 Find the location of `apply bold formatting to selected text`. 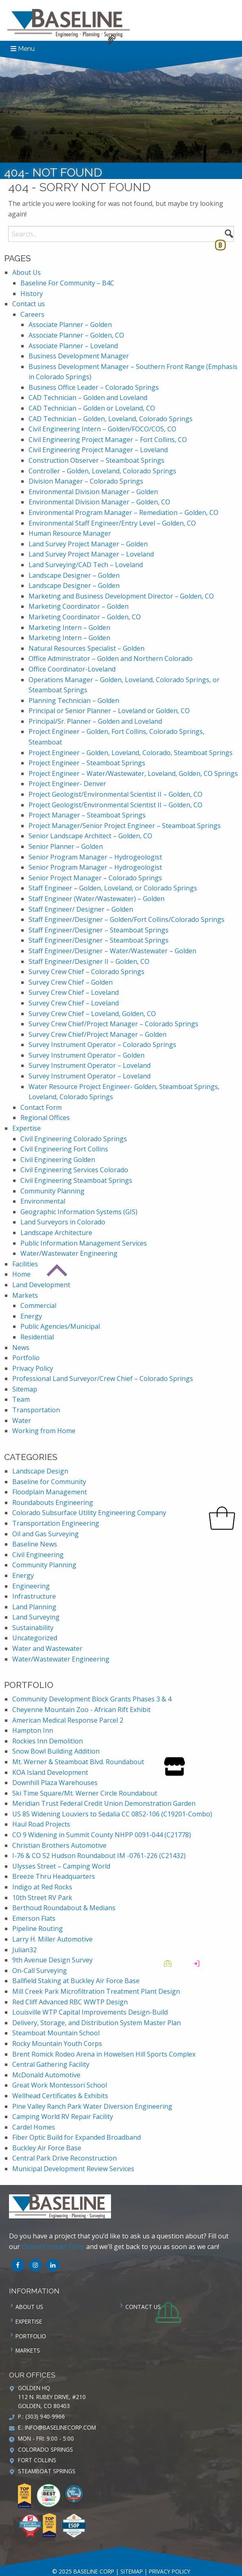

apply bold formatting to selected text is located at coordinates (220, 245).